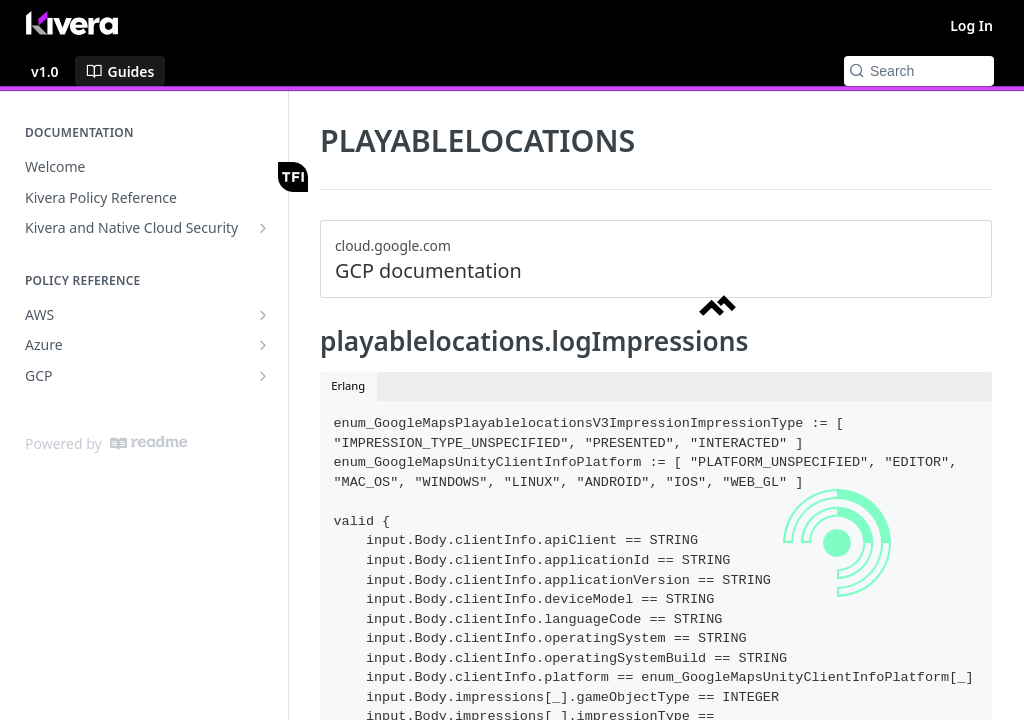  Describe the element at coordinates (293, 177) in the screenshot. I see `open transport for ireland app or website` at that location.